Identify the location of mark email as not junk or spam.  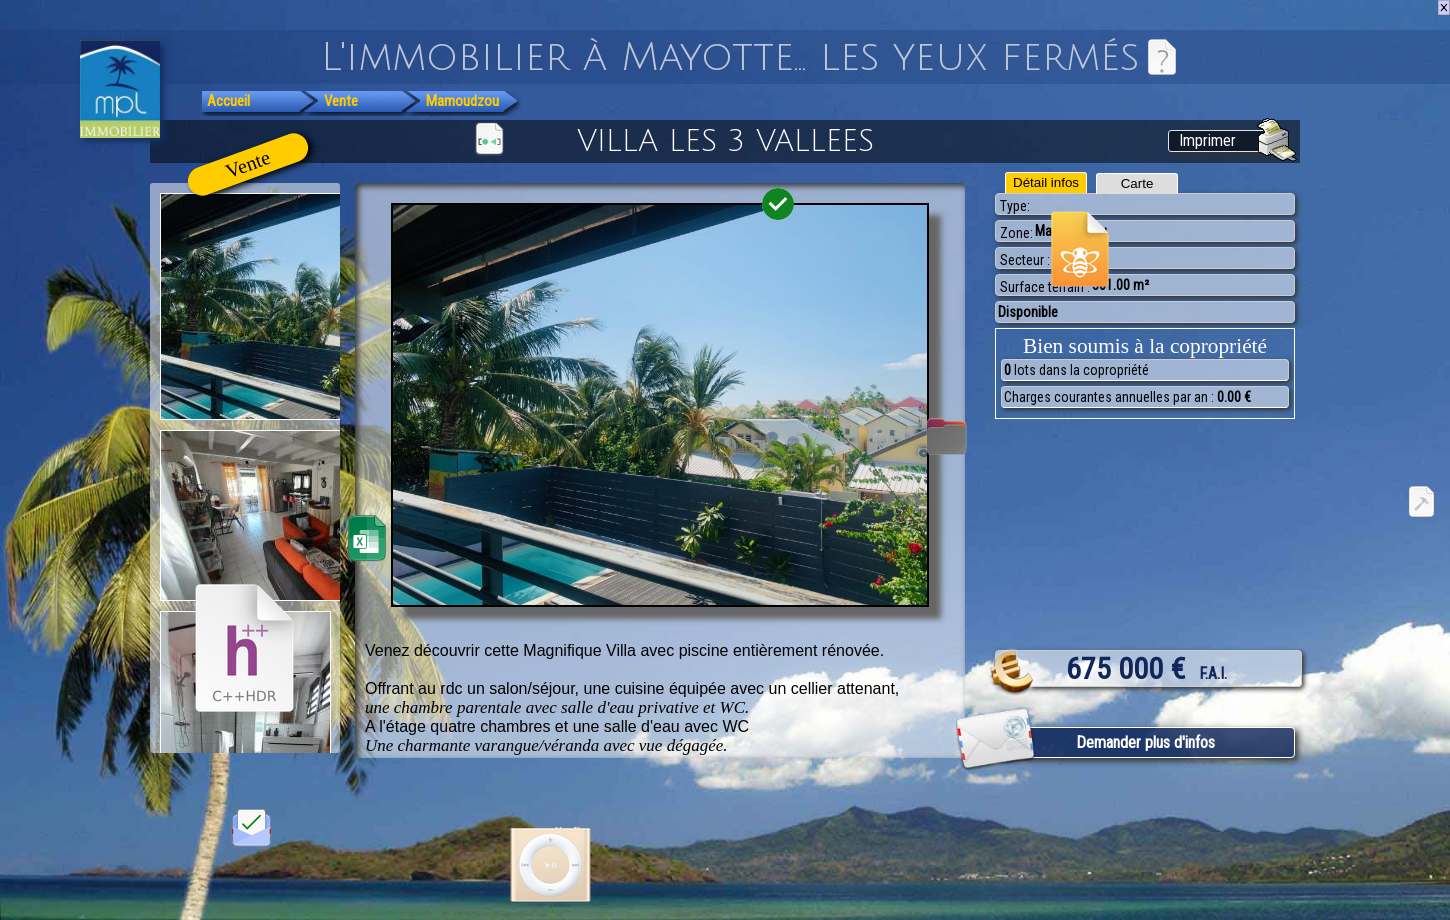
(251, 828).